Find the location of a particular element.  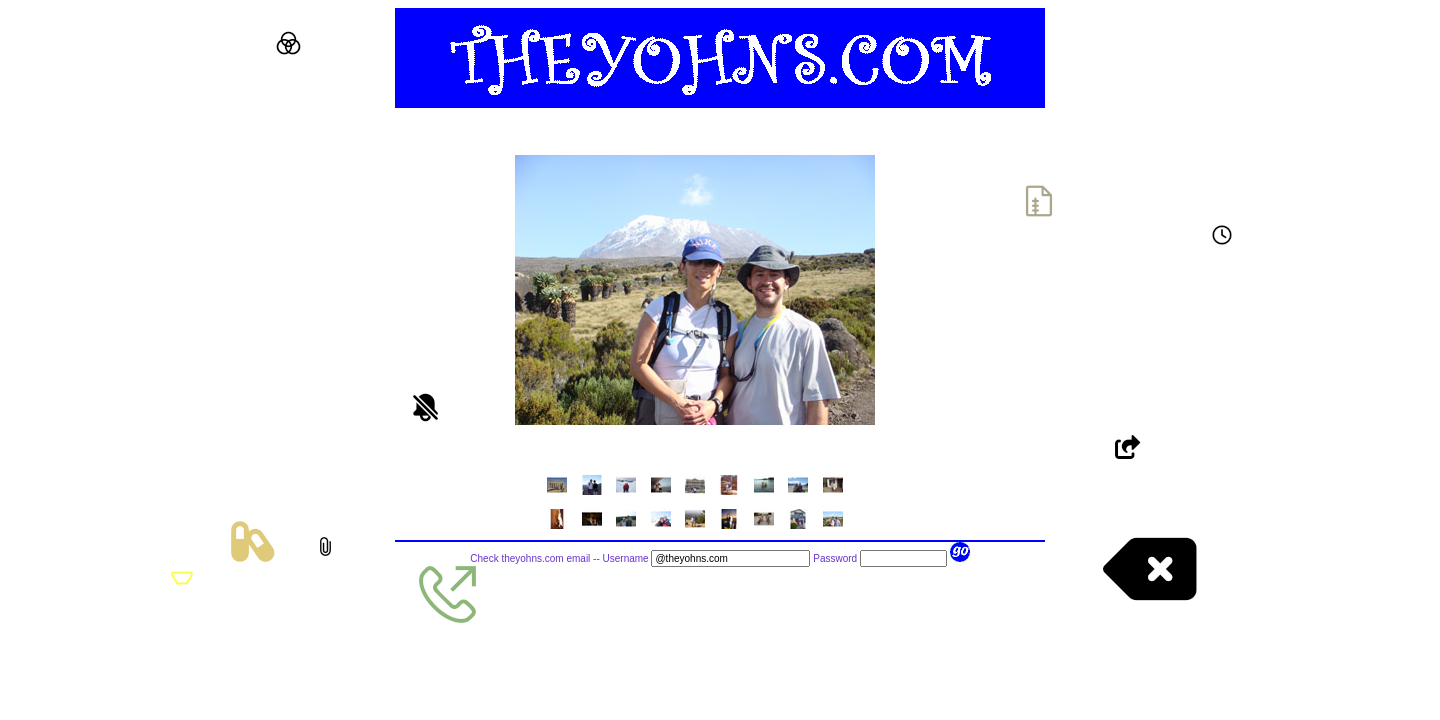

access compressed or archived files is located at coordinates (1039, 201).